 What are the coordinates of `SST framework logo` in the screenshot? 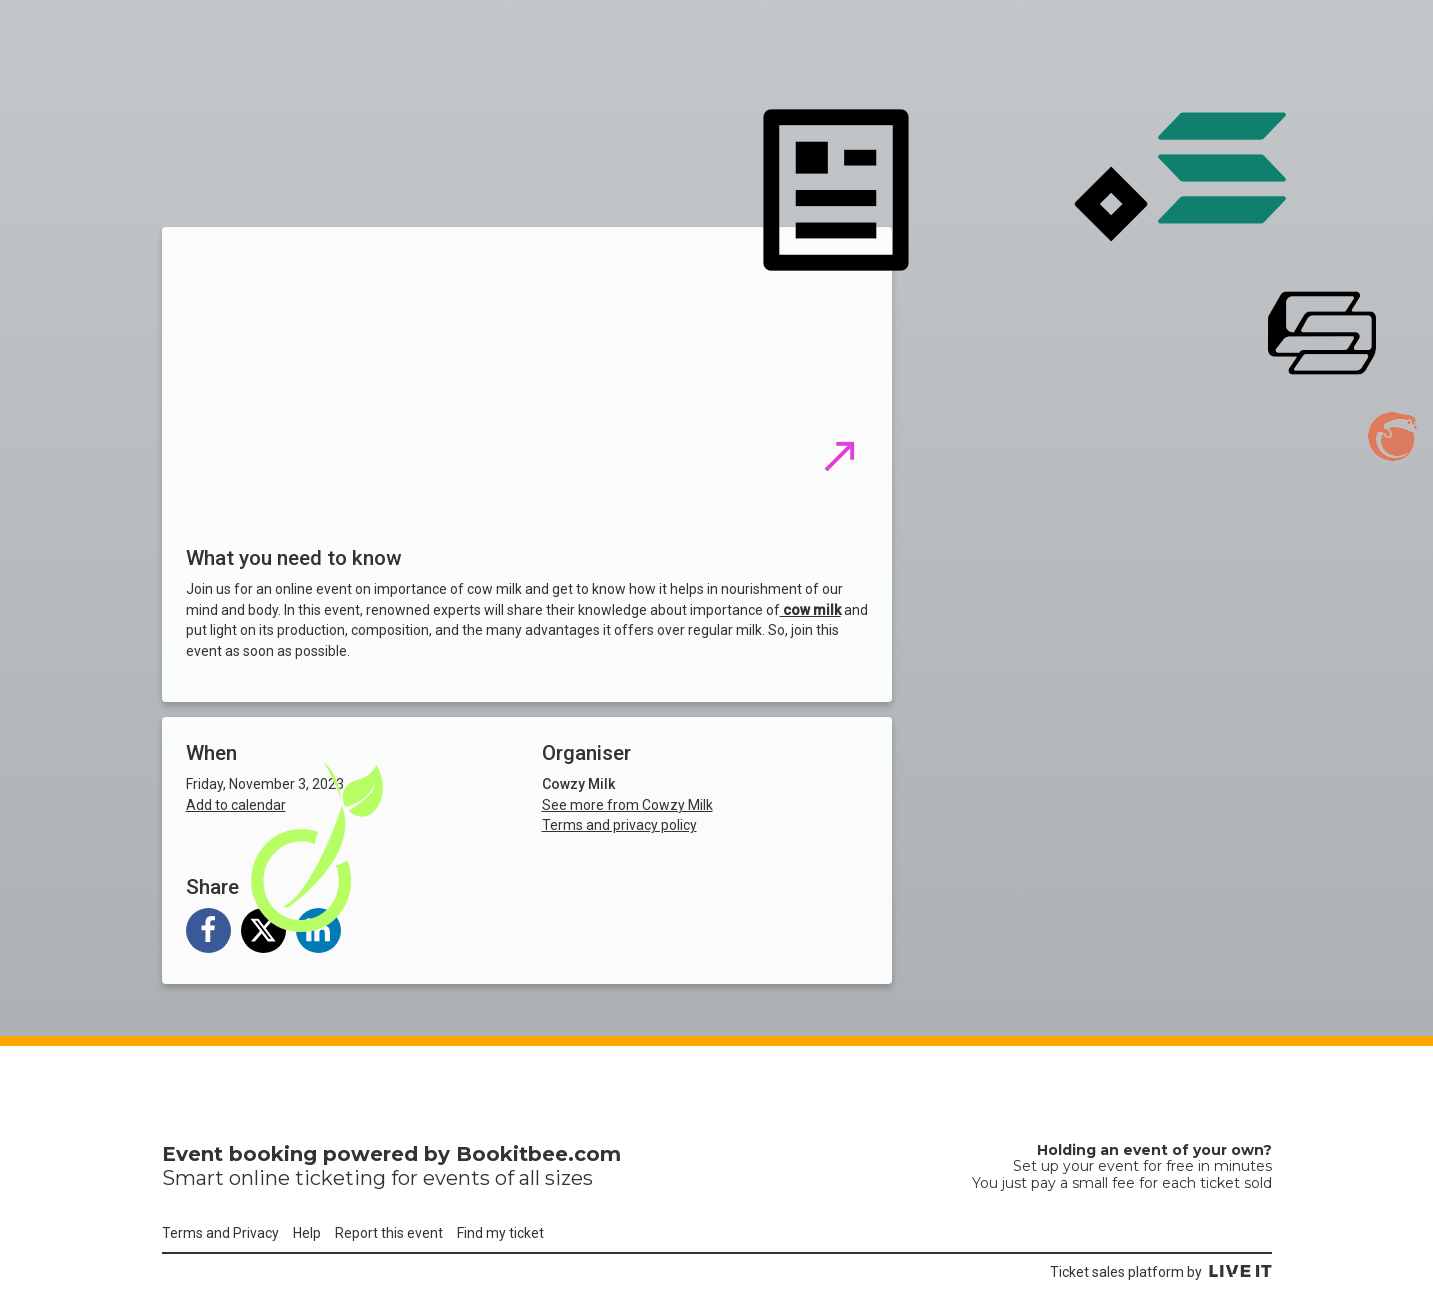 It's located at (1322, 333).